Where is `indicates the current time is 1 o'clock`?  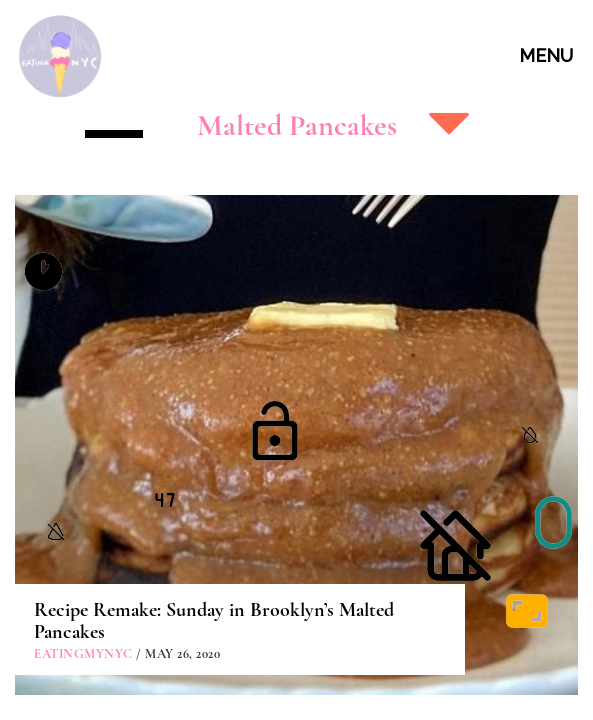 indicates the current time is 1 o'clock is located at coordinates (43, 271).